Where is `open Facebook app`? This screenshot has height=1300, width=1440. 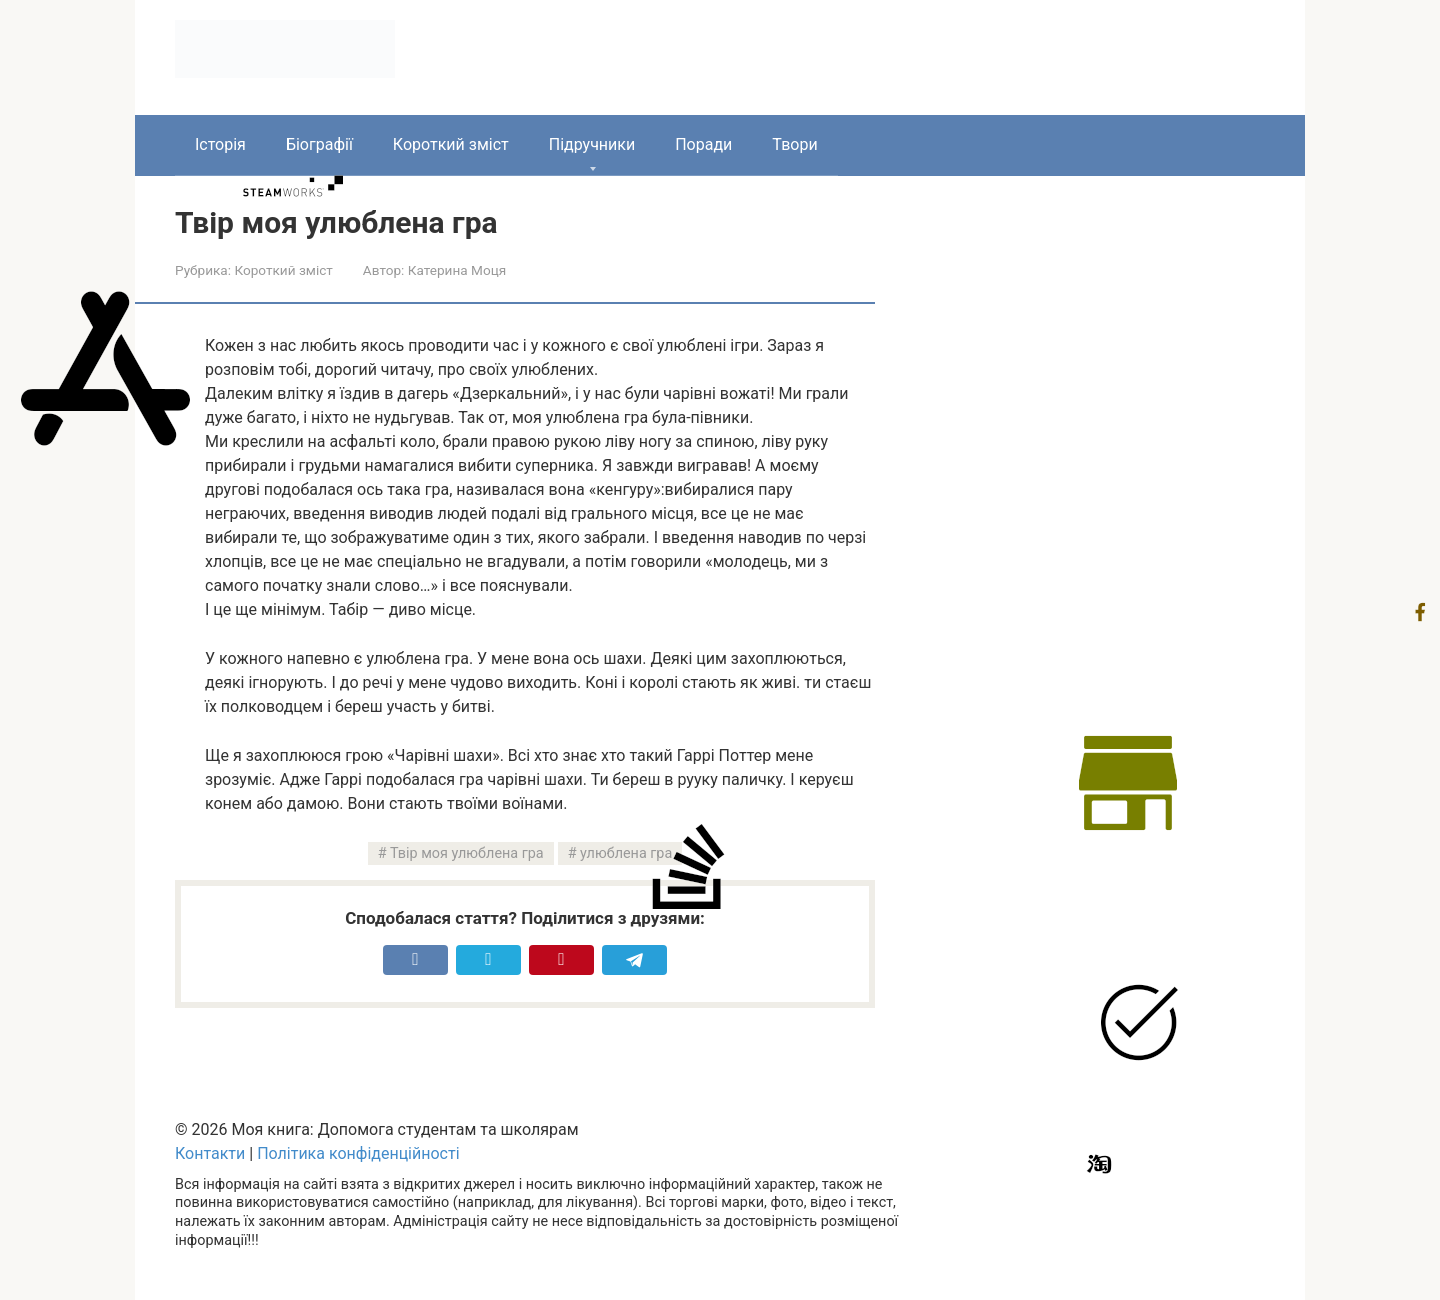 open Facebook app is located at coordinates (1420, 612).